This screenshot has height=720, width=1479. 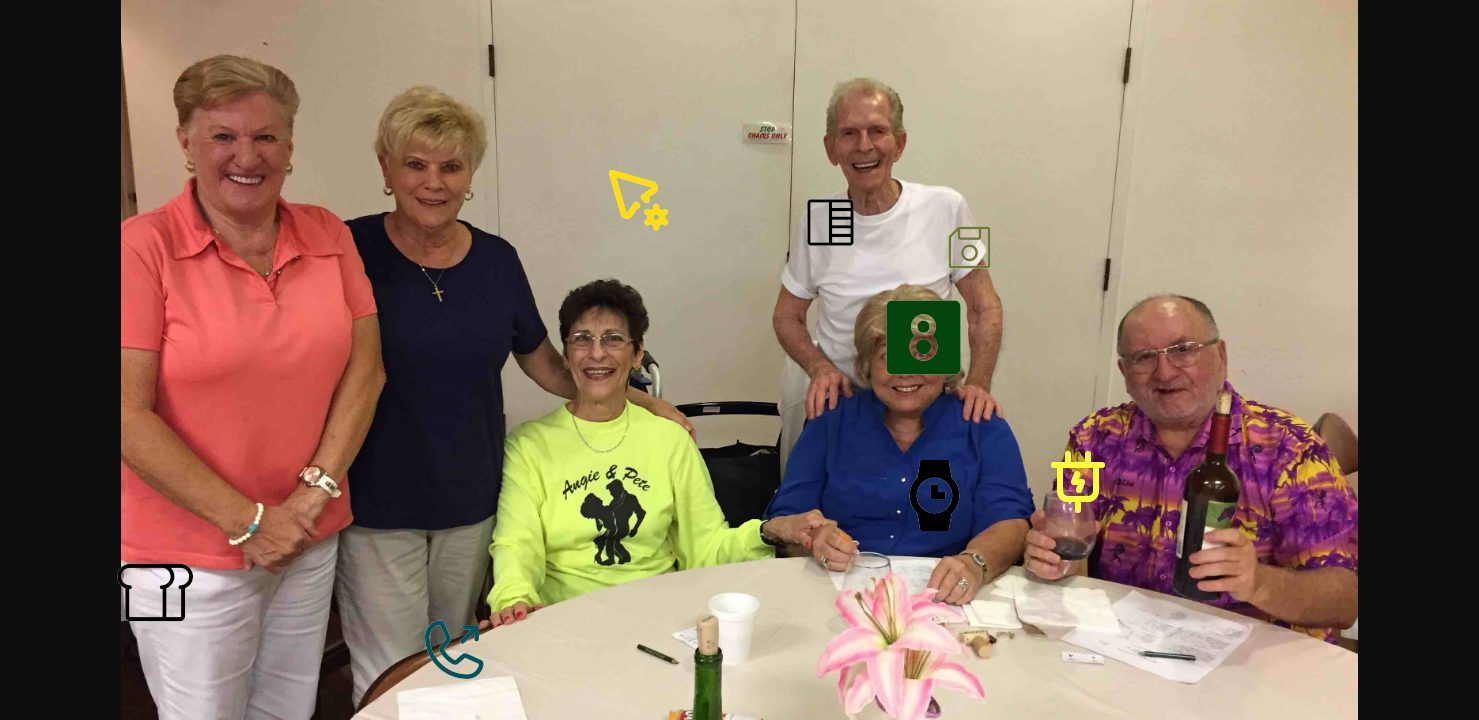 What do you see at coordinates (635, 196) in the screenshot?
I see `adjust cursor or pointer settings` at bounding box center [635, 196].